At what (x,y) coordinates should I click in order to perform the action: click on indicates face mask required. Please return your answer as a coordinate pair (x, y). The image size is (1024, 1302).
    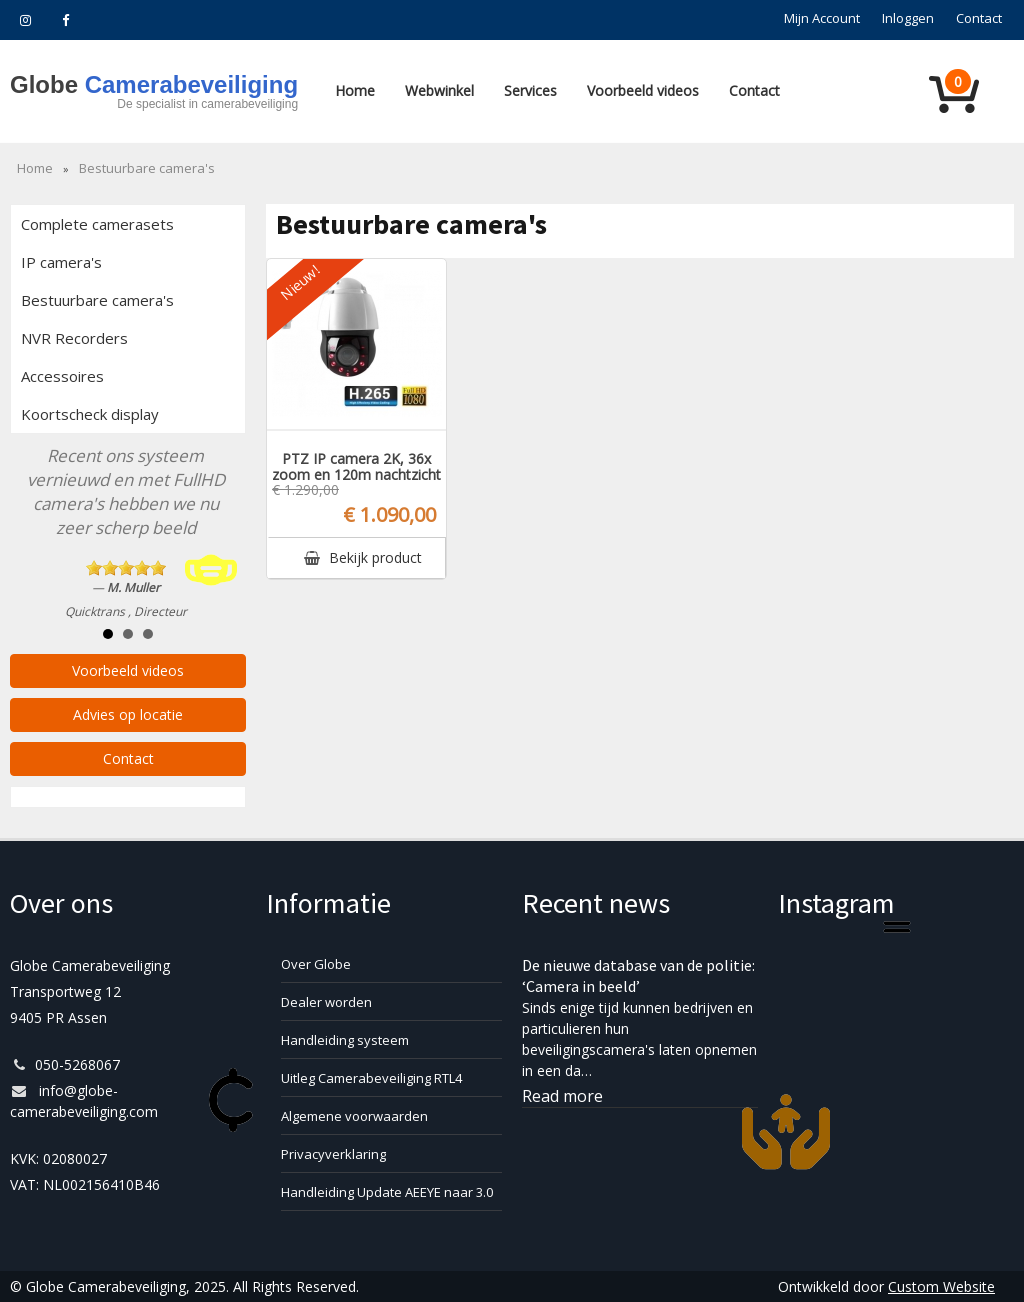
    Looking at the image, I should click on (211, 570).